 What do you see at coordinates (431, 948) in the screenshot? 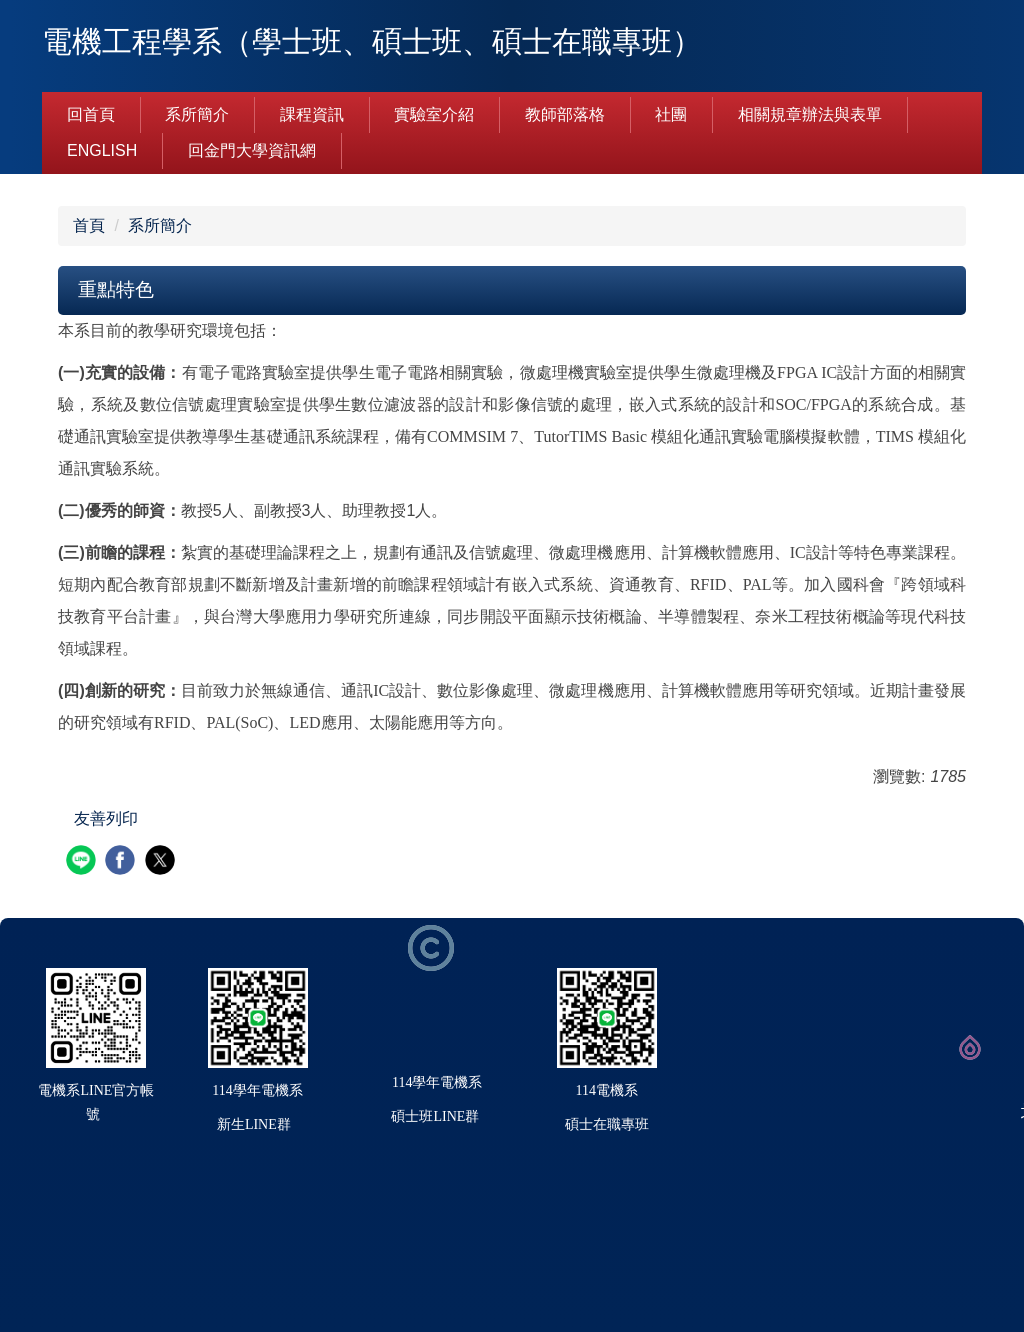
I see `indicates copyrighted content` at bounding box center [431, 948].